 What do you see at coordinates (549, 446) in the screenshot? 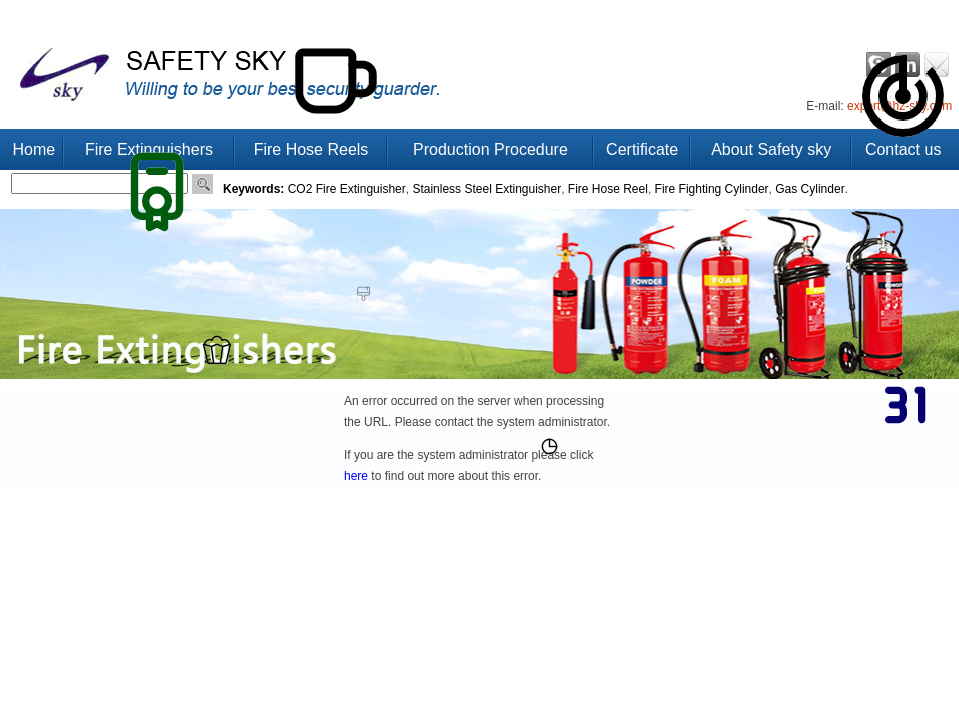
I see `view analytics or statistics breakdown` at bounding box center [549, 446].